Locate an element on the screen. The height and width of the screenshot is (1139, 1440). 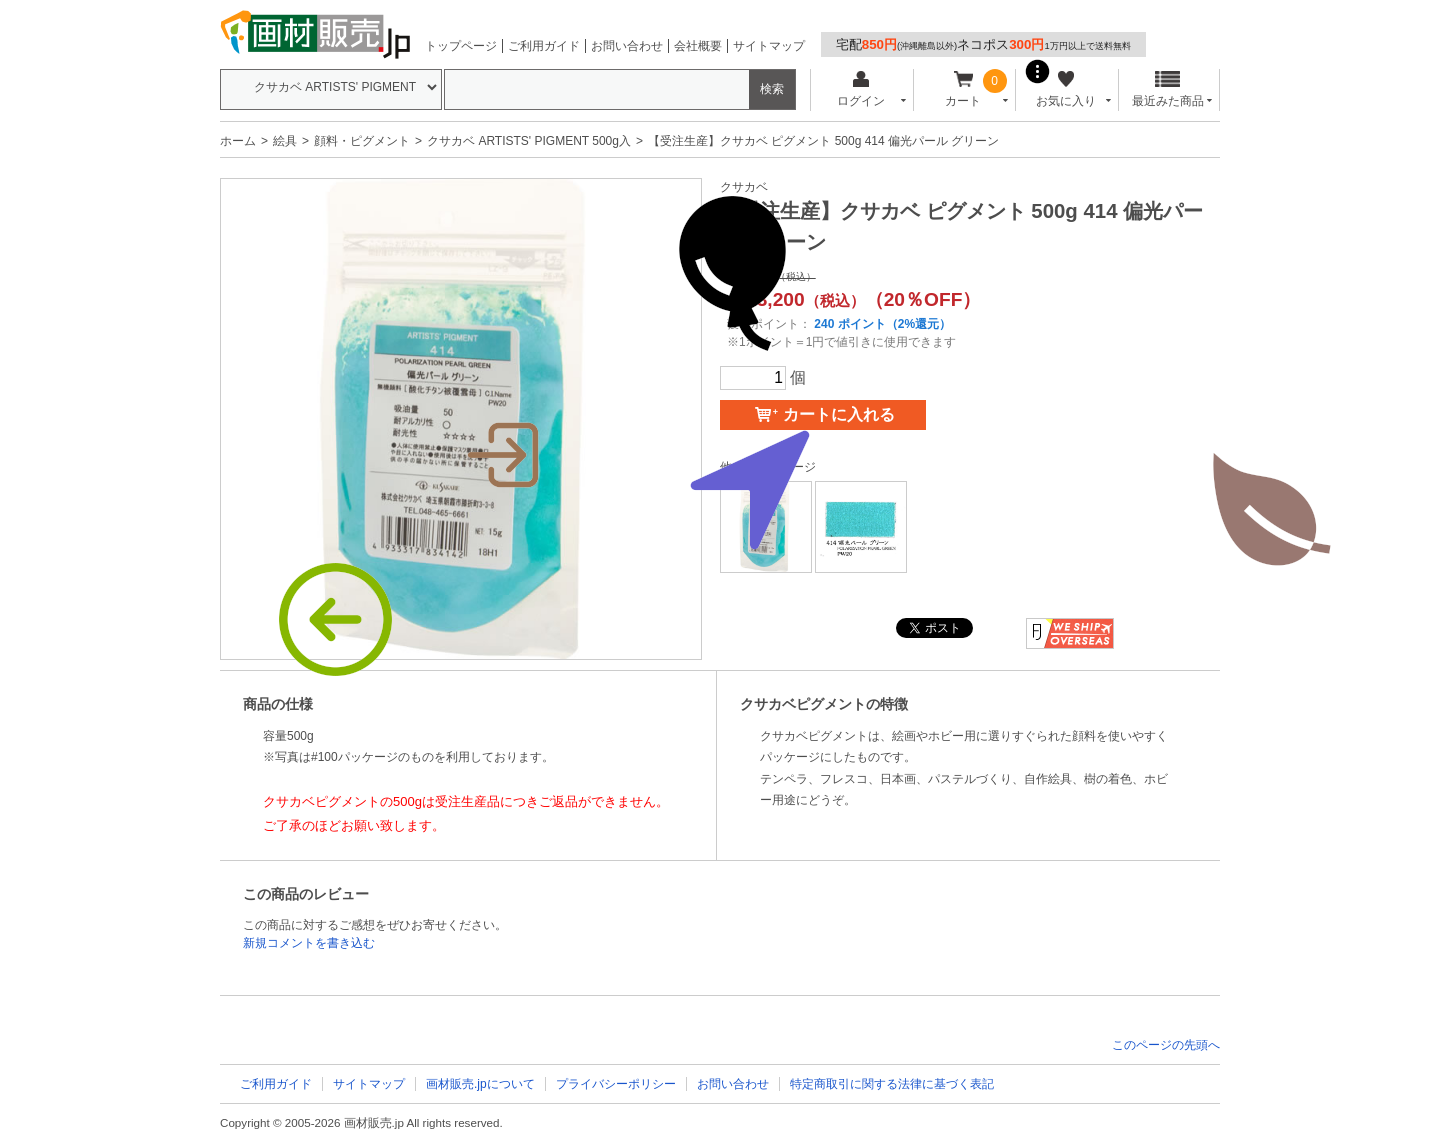
go back to the previous screen is located at coordinates (335, 619).